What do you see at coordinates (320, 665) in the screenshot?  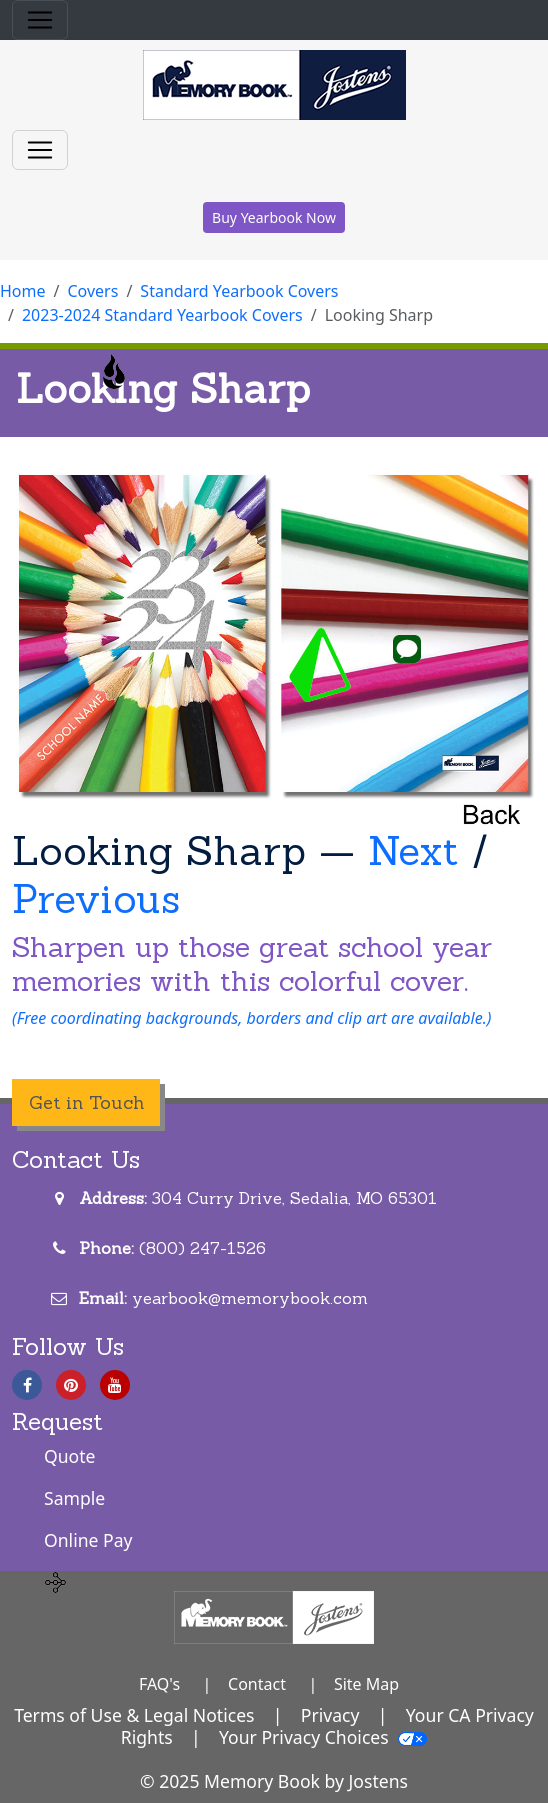 I see `open Prisma ORM documentation or dashboard` at bounding box center [320, 665].